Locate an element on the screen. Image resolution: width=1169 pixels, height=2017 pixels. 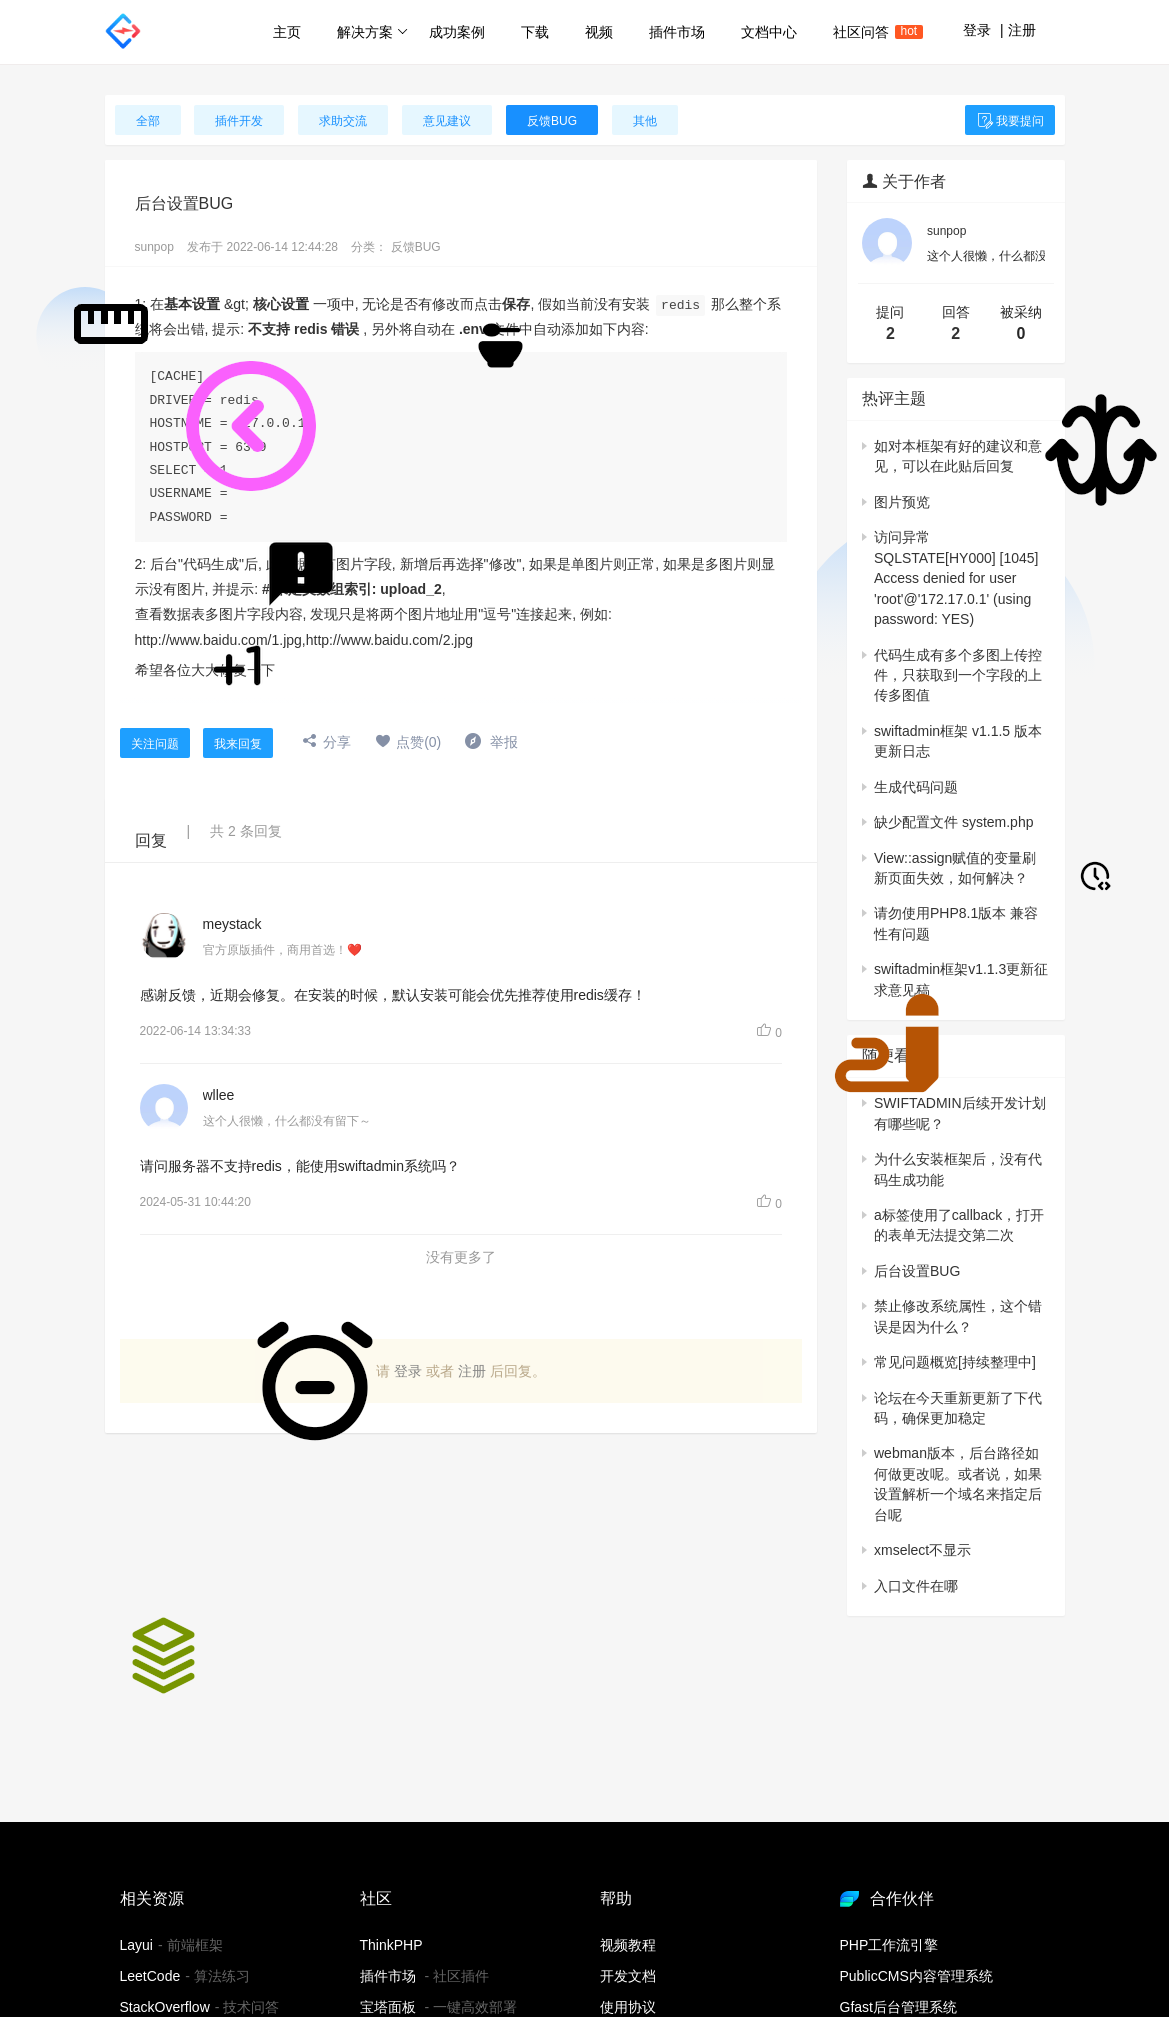
access food or dining options is located at coordinates (500, 345).